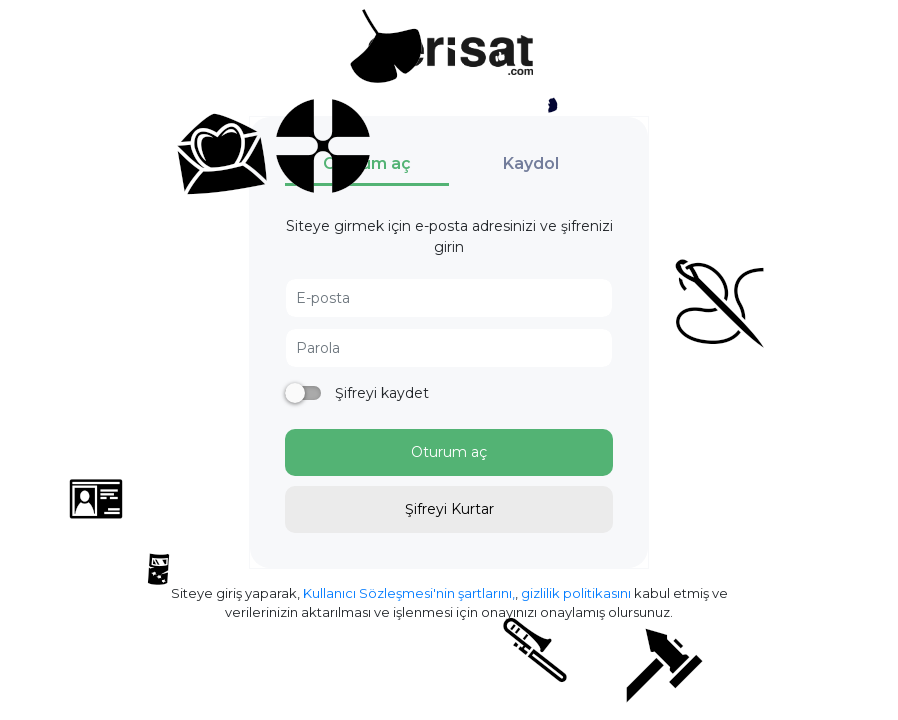 The height and width of the screenshot is (720, 898). Describe the element at coordinates (96, 498) in the screenshot. I see `view your profile or identification details` at that location.